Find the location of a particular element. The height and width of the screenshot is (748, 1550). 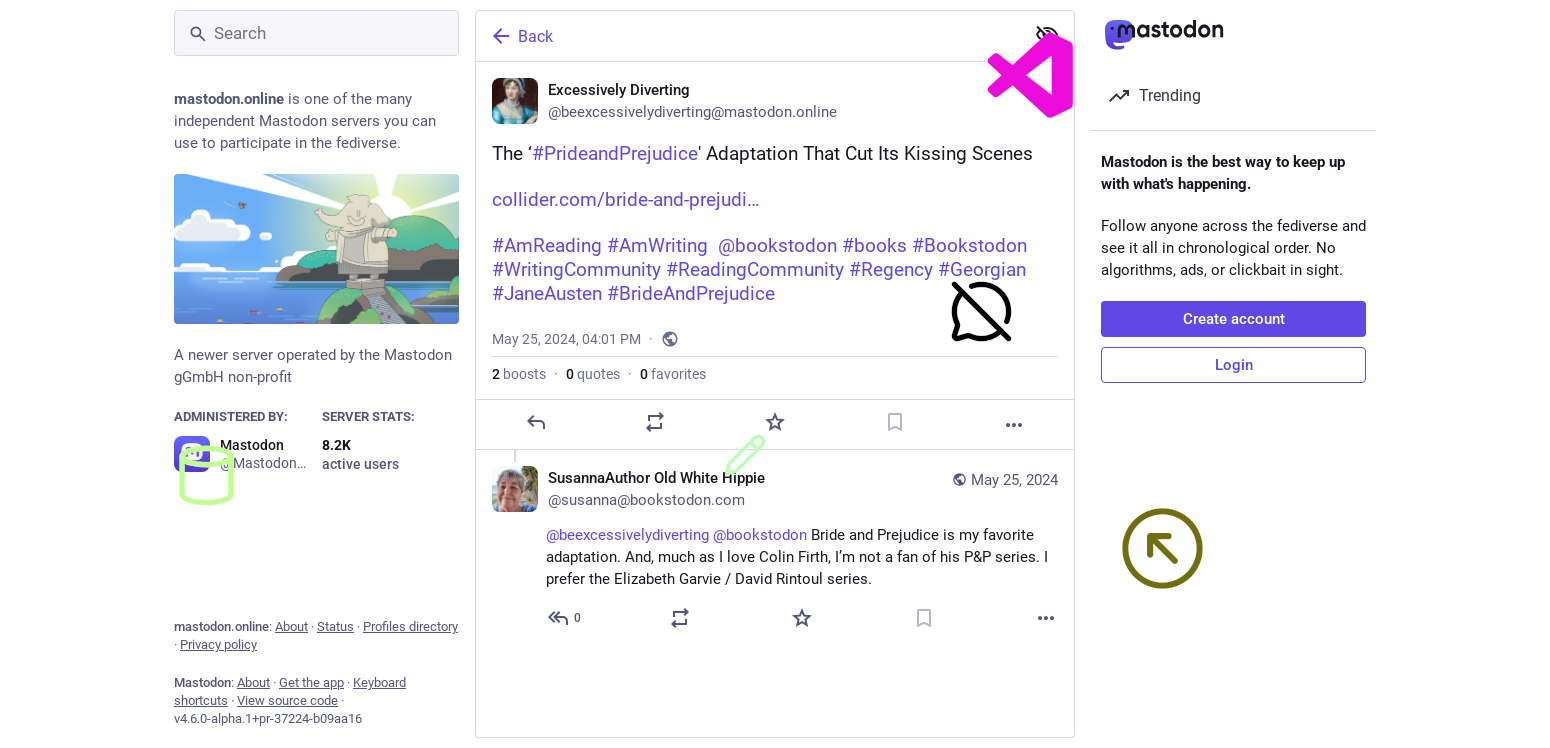

mute or disable chat notifications is located at coordinates (981, 311).